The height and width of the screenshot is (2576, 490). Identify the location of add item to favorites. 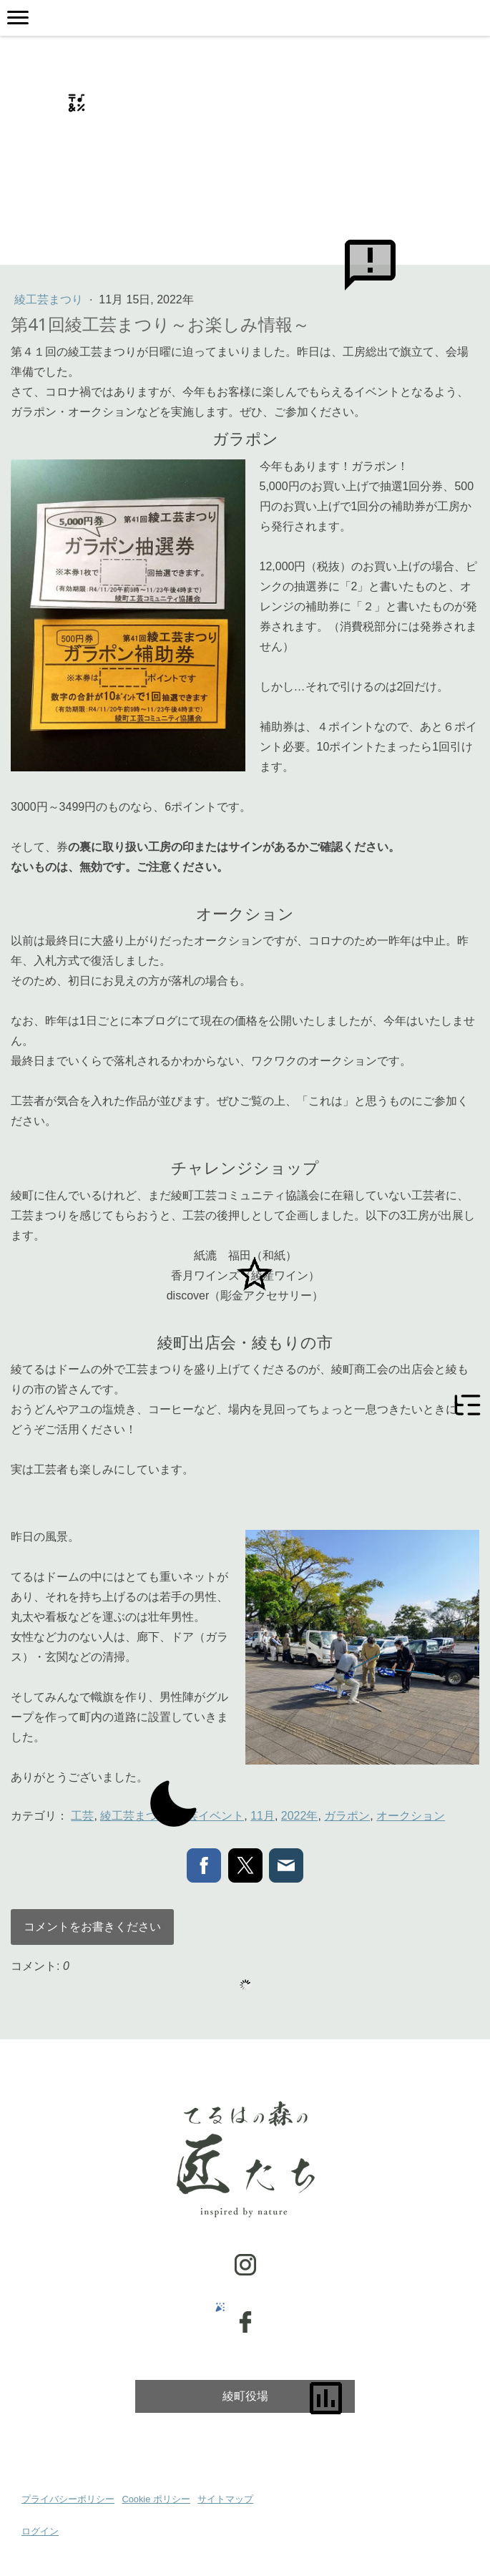
(255, 1274).